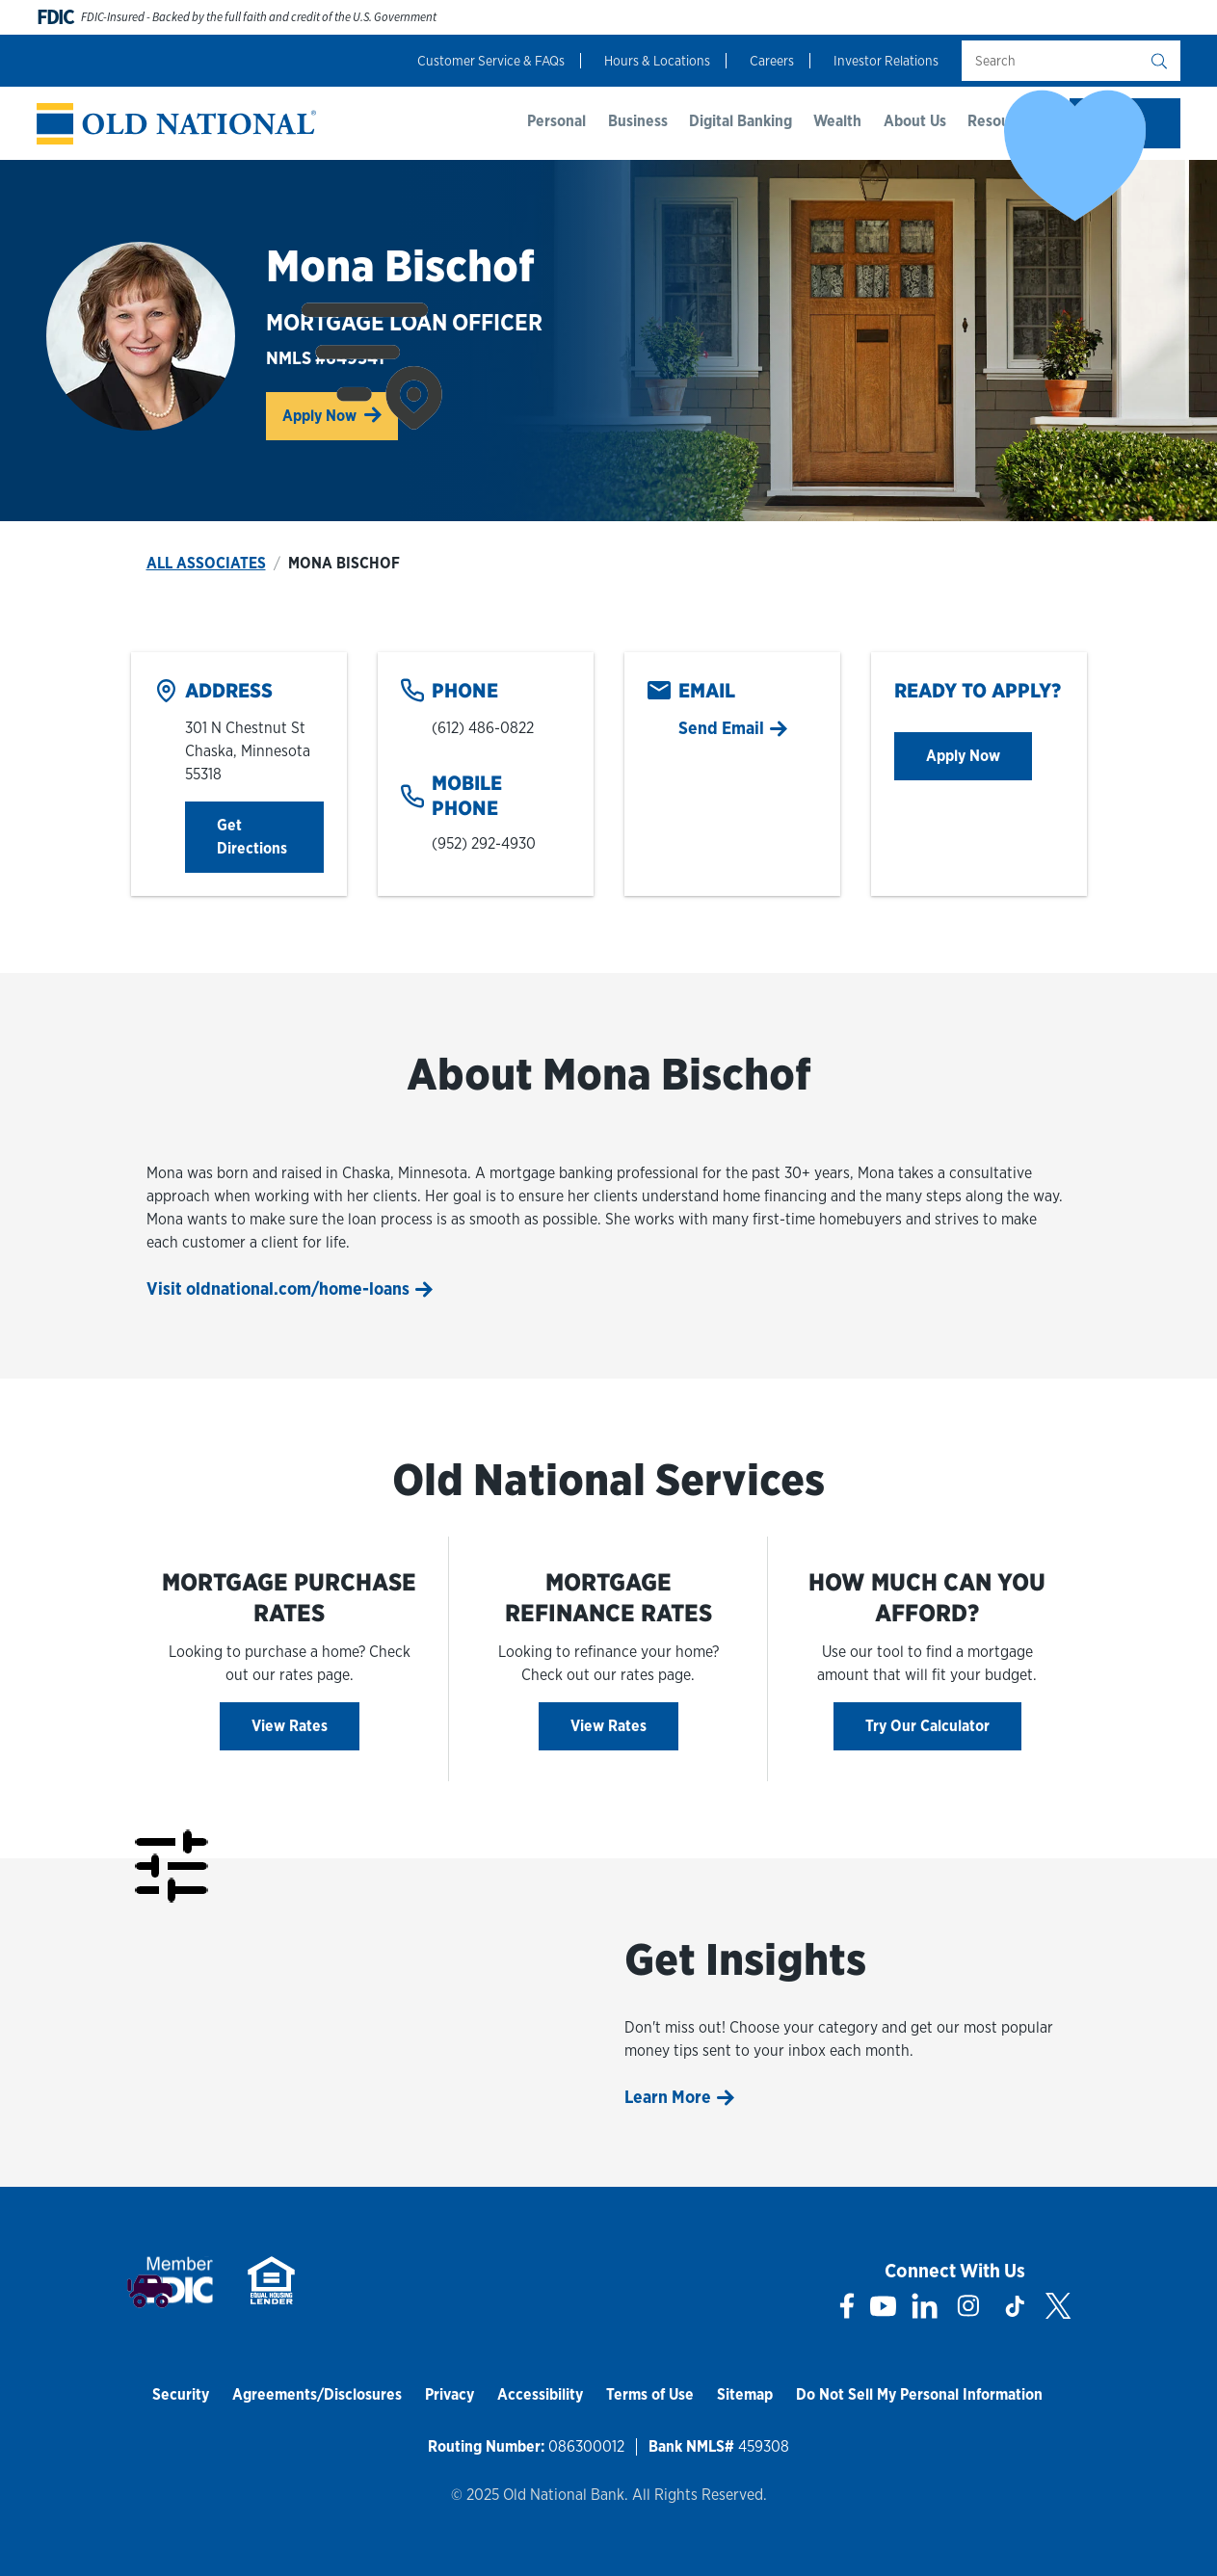 The width and height of the screenshot is (1217, 2576). What do you see at coordinates (1074, 155) in the screenshot?
I see `add to favorites` at bounding box center [1074, 155].